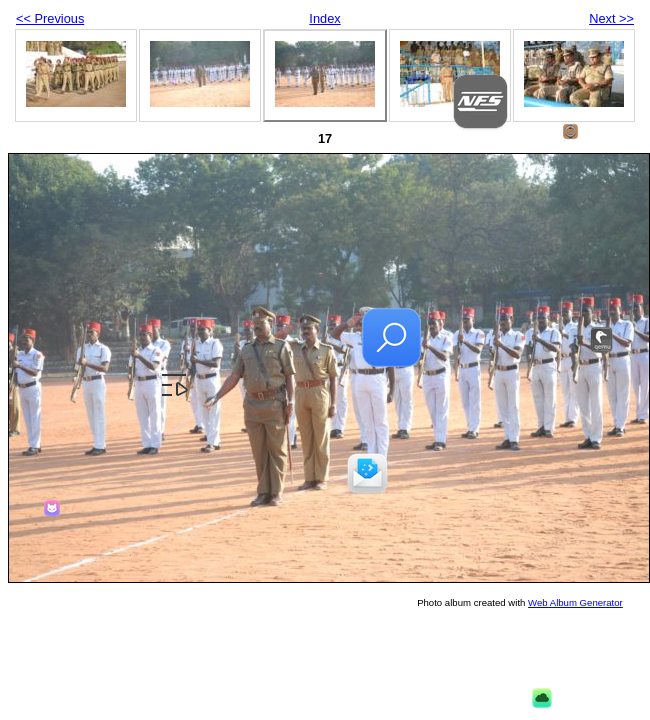 Image resolution: width=650 pixels, height=720 pixels. I want to click on open sieve mail filter editor, so click(367, 473).